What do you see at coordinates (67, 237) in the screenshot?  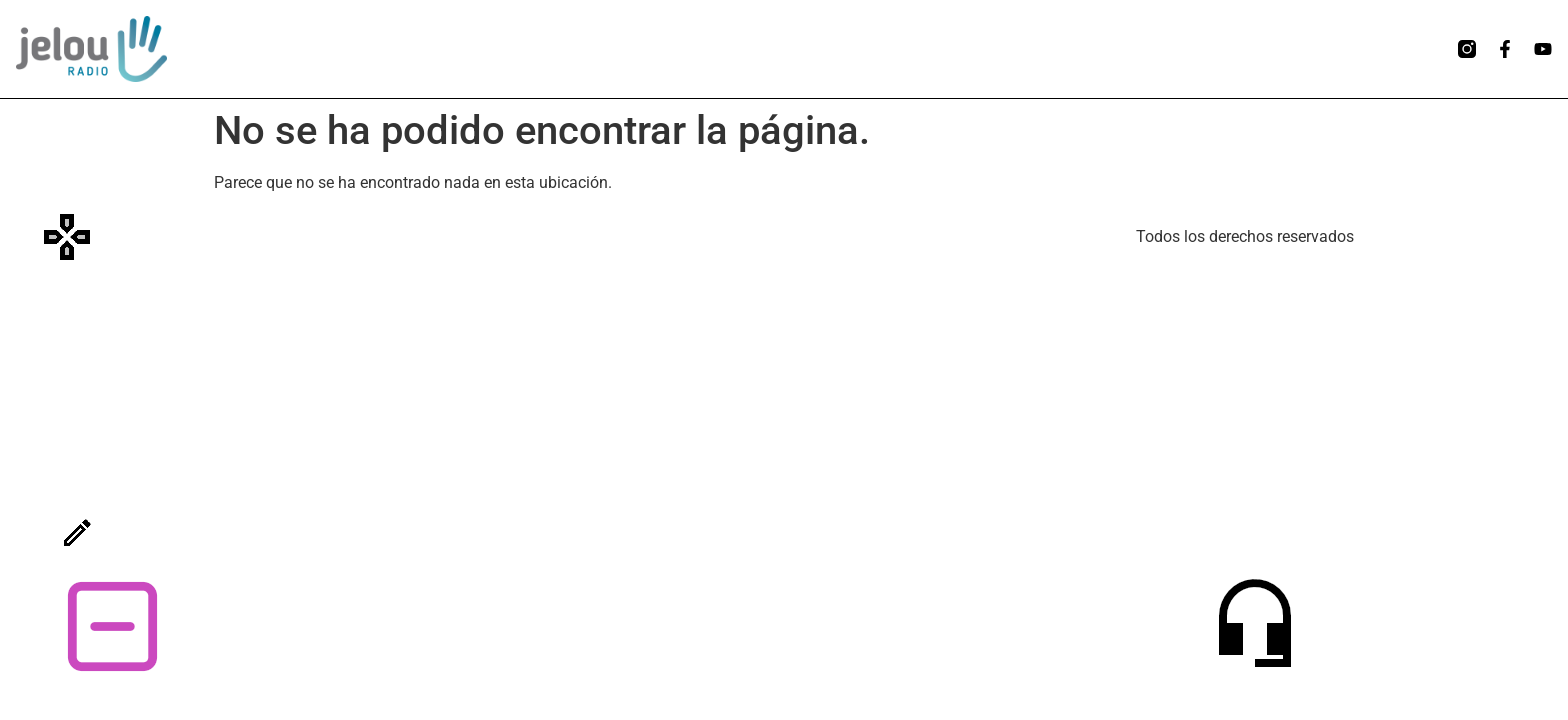 I see `access games or gaming section` at bounding box center [67, 237].